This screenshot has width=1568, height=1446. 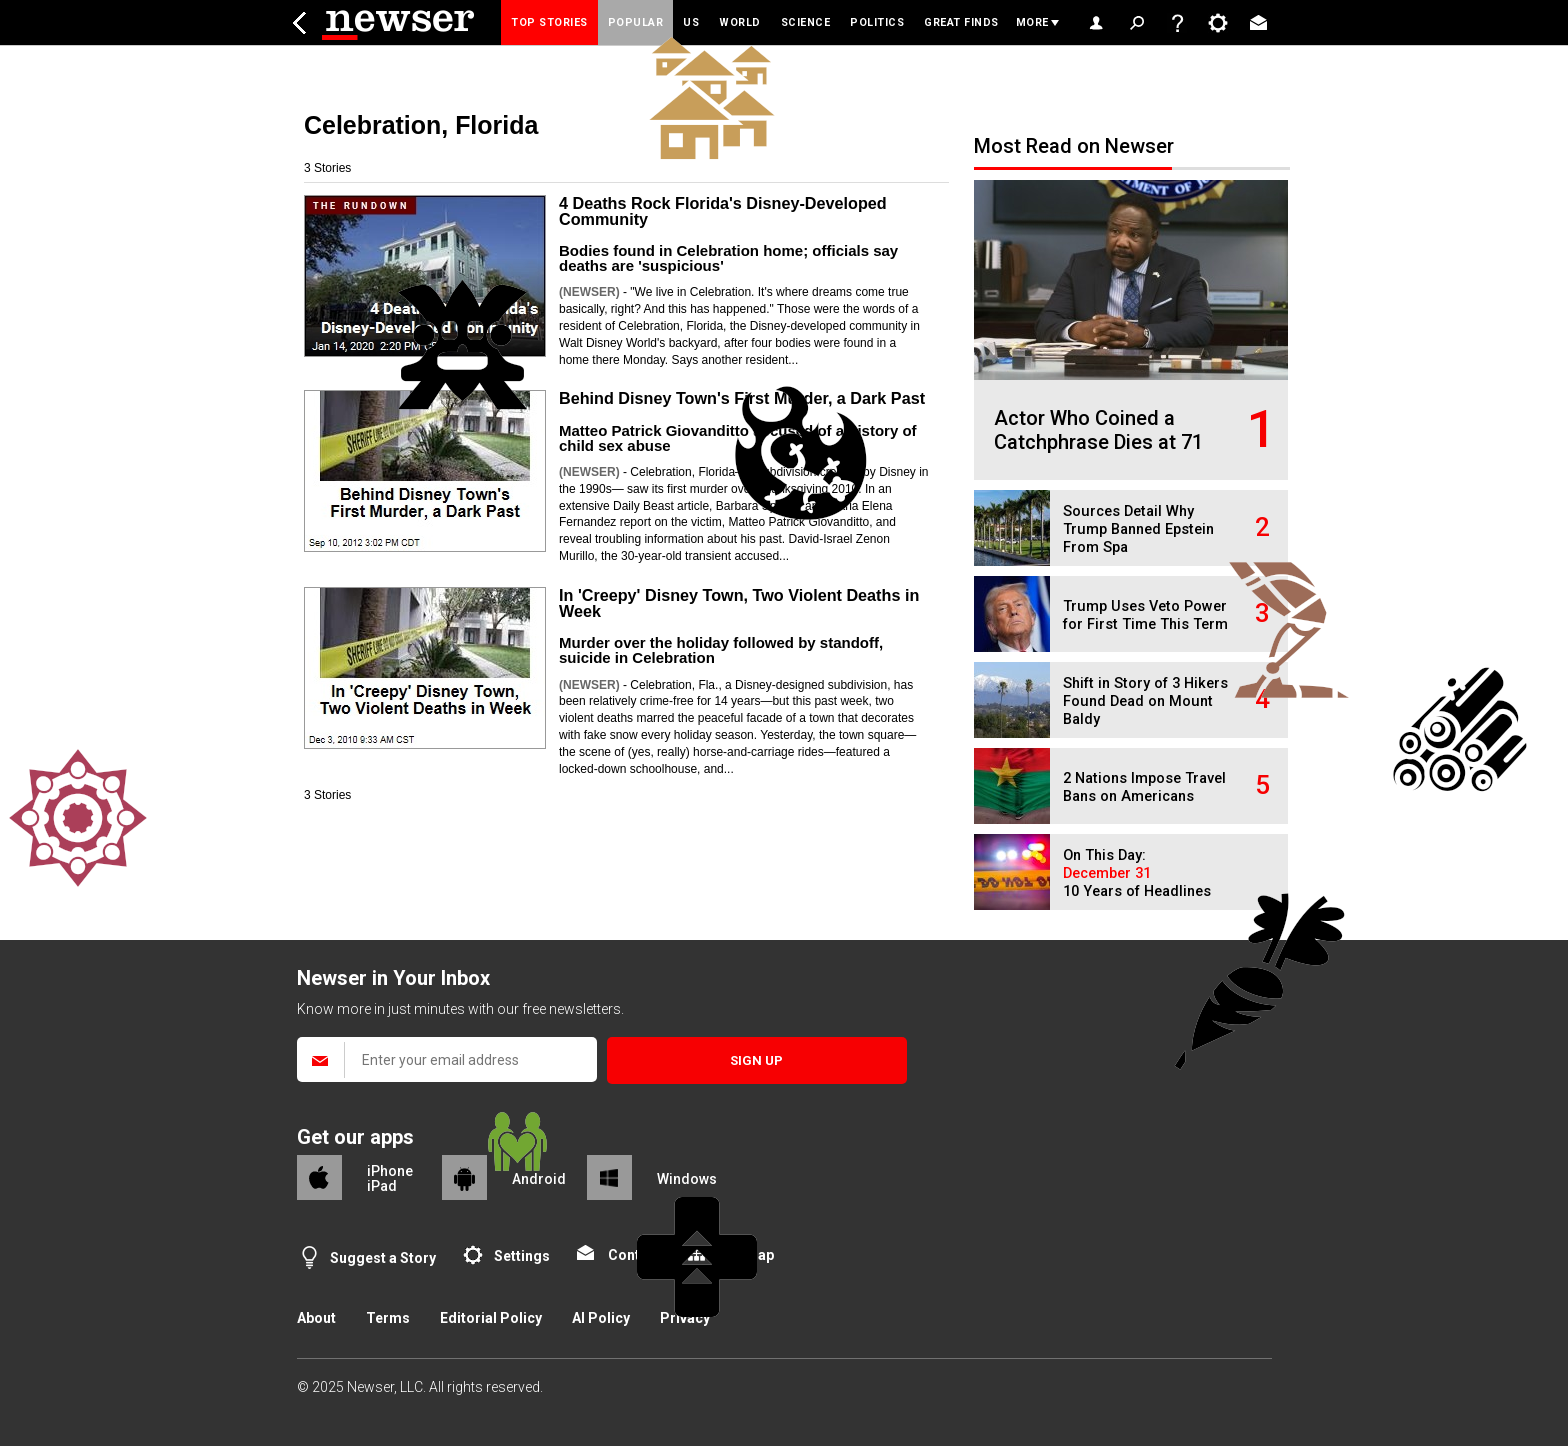 I want to click on decorative tribal or aztec-style game badge, so click(x=462, y=344).